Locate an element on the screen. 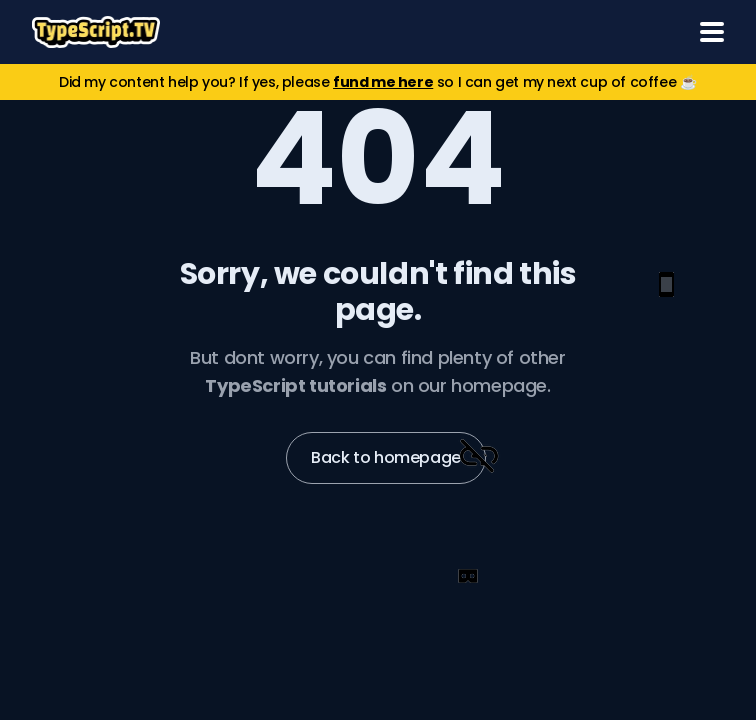 This screenshot has width=756, height=720. launch google cardboard VR experience is located at coordinates (468, 576).